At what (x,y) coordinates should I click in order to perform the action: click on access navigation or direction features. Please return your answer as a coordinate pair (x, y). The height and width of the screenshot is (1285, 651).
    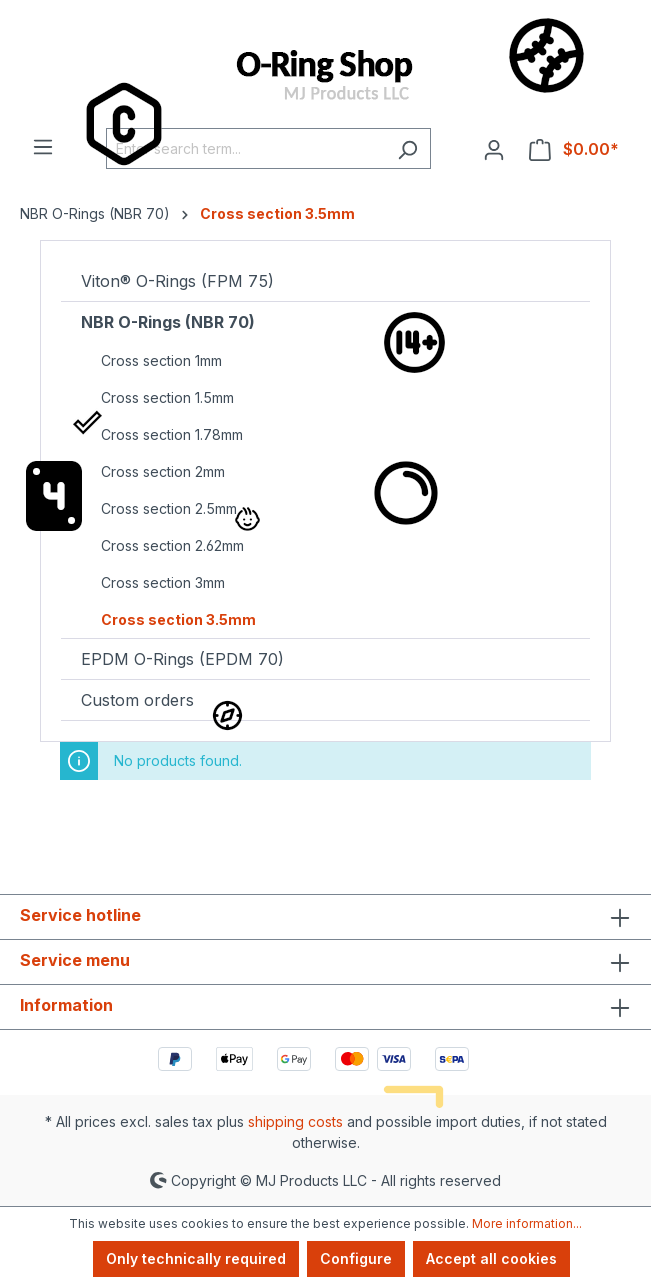
    Looking at the image, I should click on (227, 715).